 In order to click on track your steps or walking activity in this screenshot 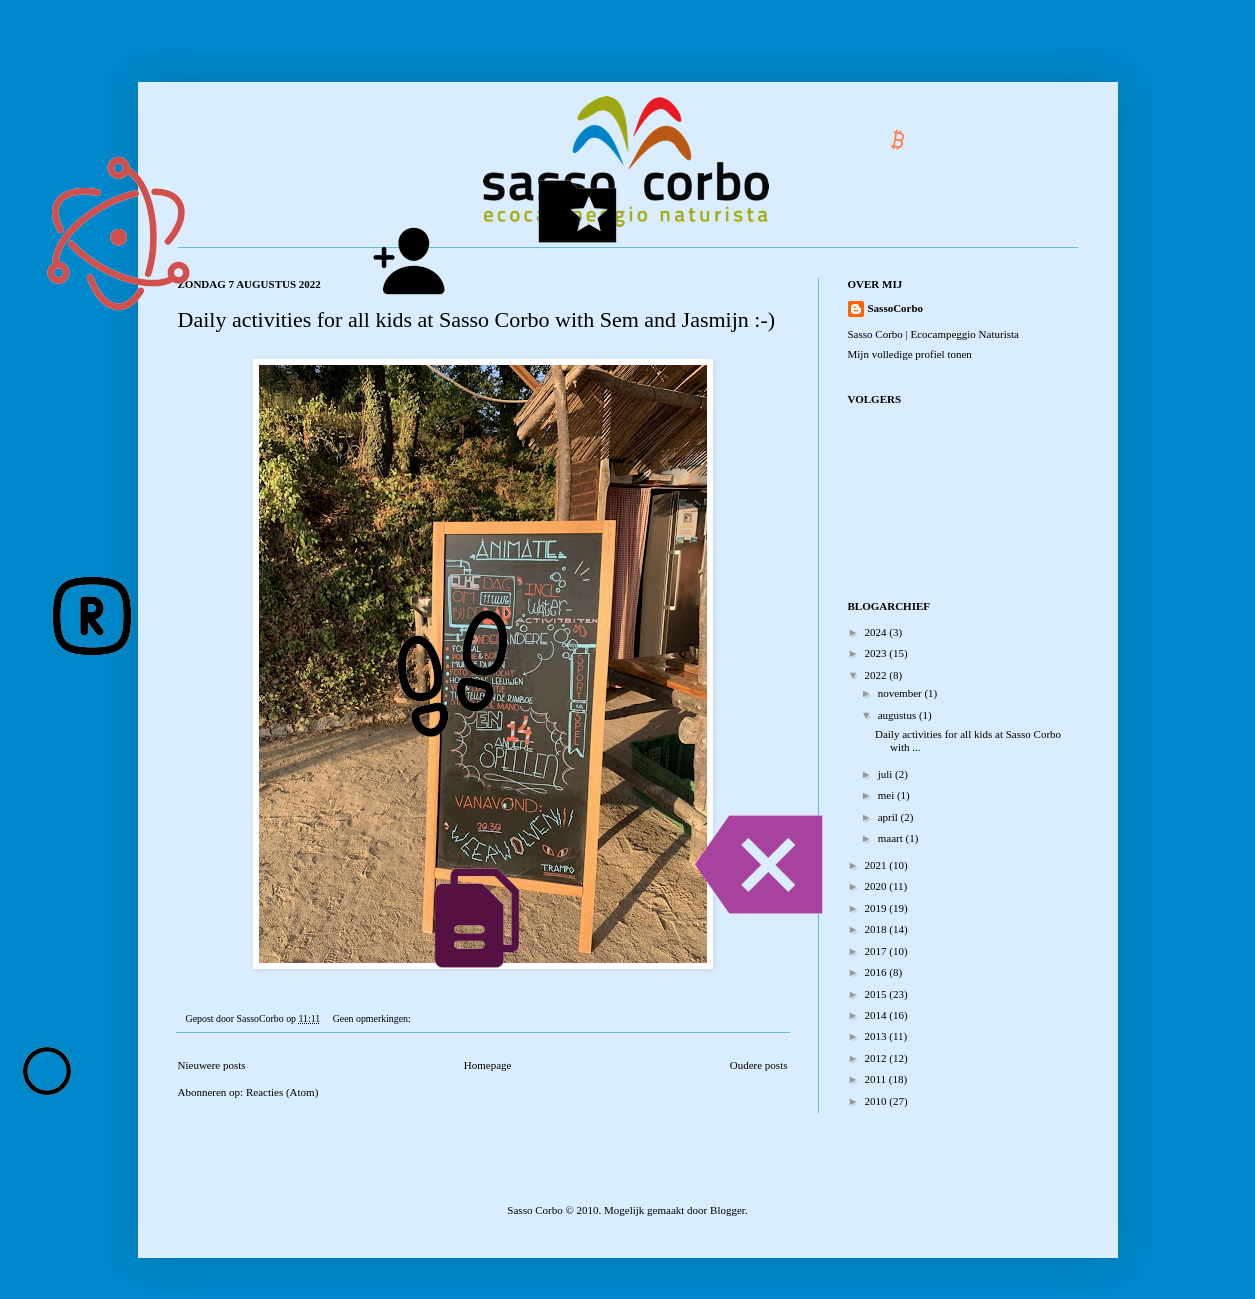, I will do `click(452, 673)`.